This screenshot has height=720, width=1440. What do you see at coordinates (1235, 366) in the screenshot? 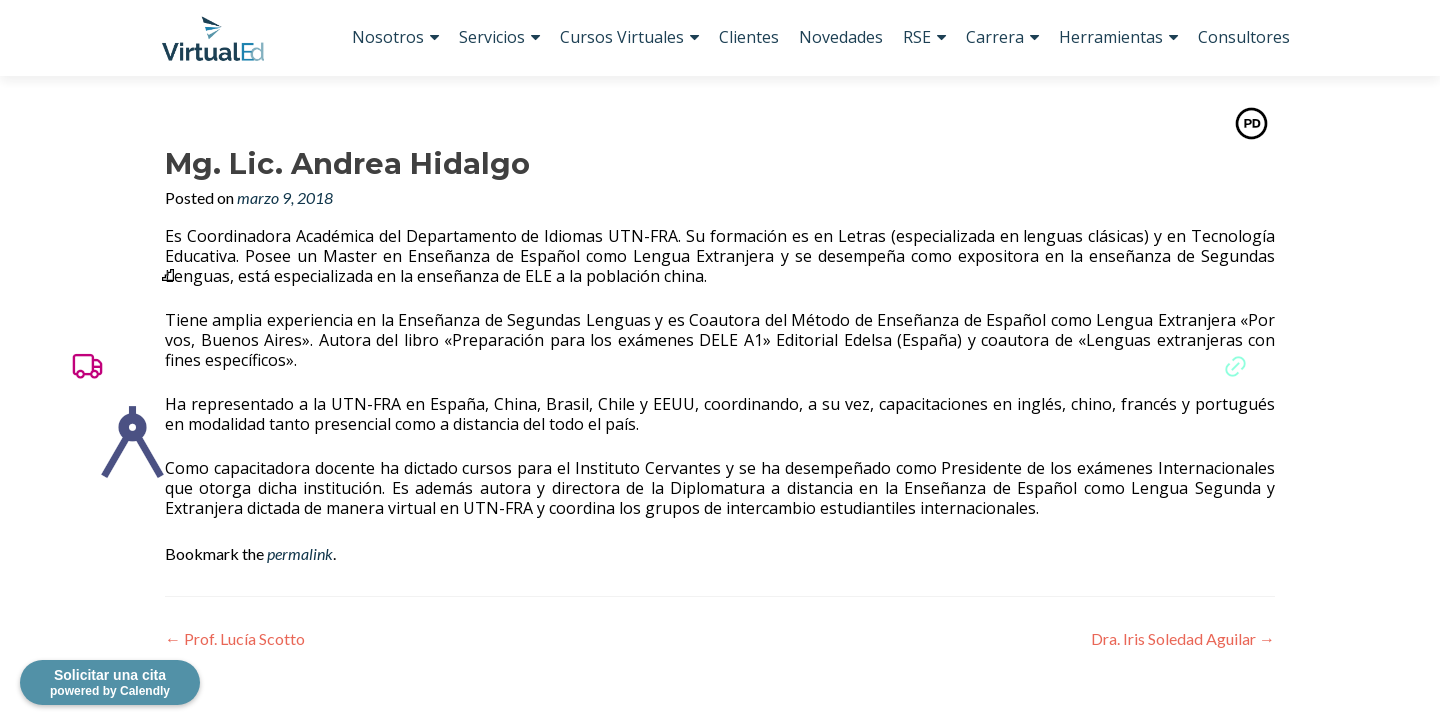
I see `insert or add a hyperlink` at bounding box center [1235, 366].